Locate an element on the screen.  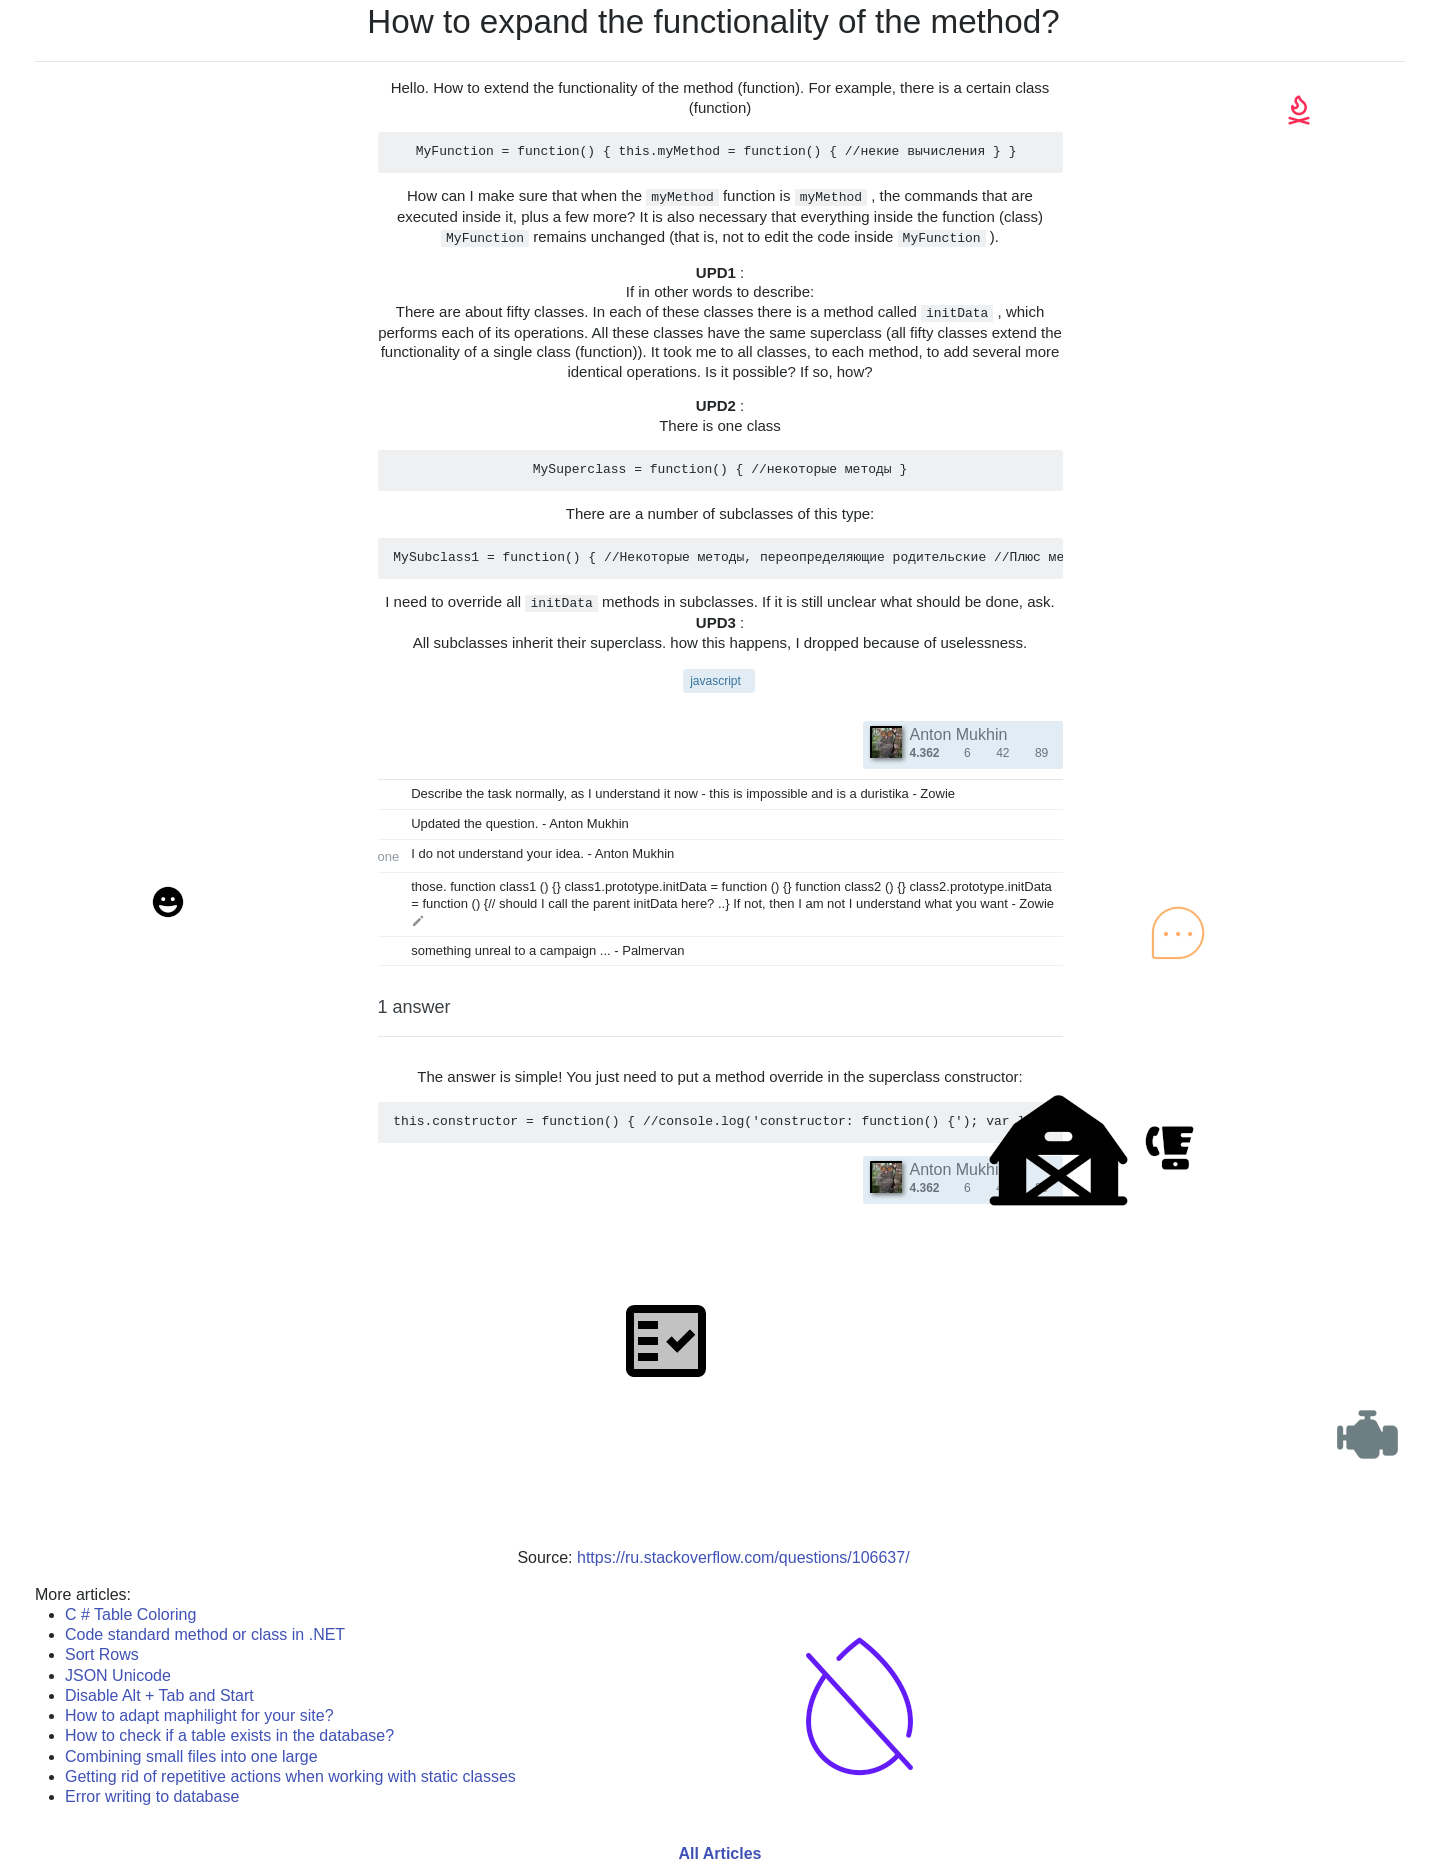
start a campfire or outdoor activity mode is located at coordinates (1299, 110).